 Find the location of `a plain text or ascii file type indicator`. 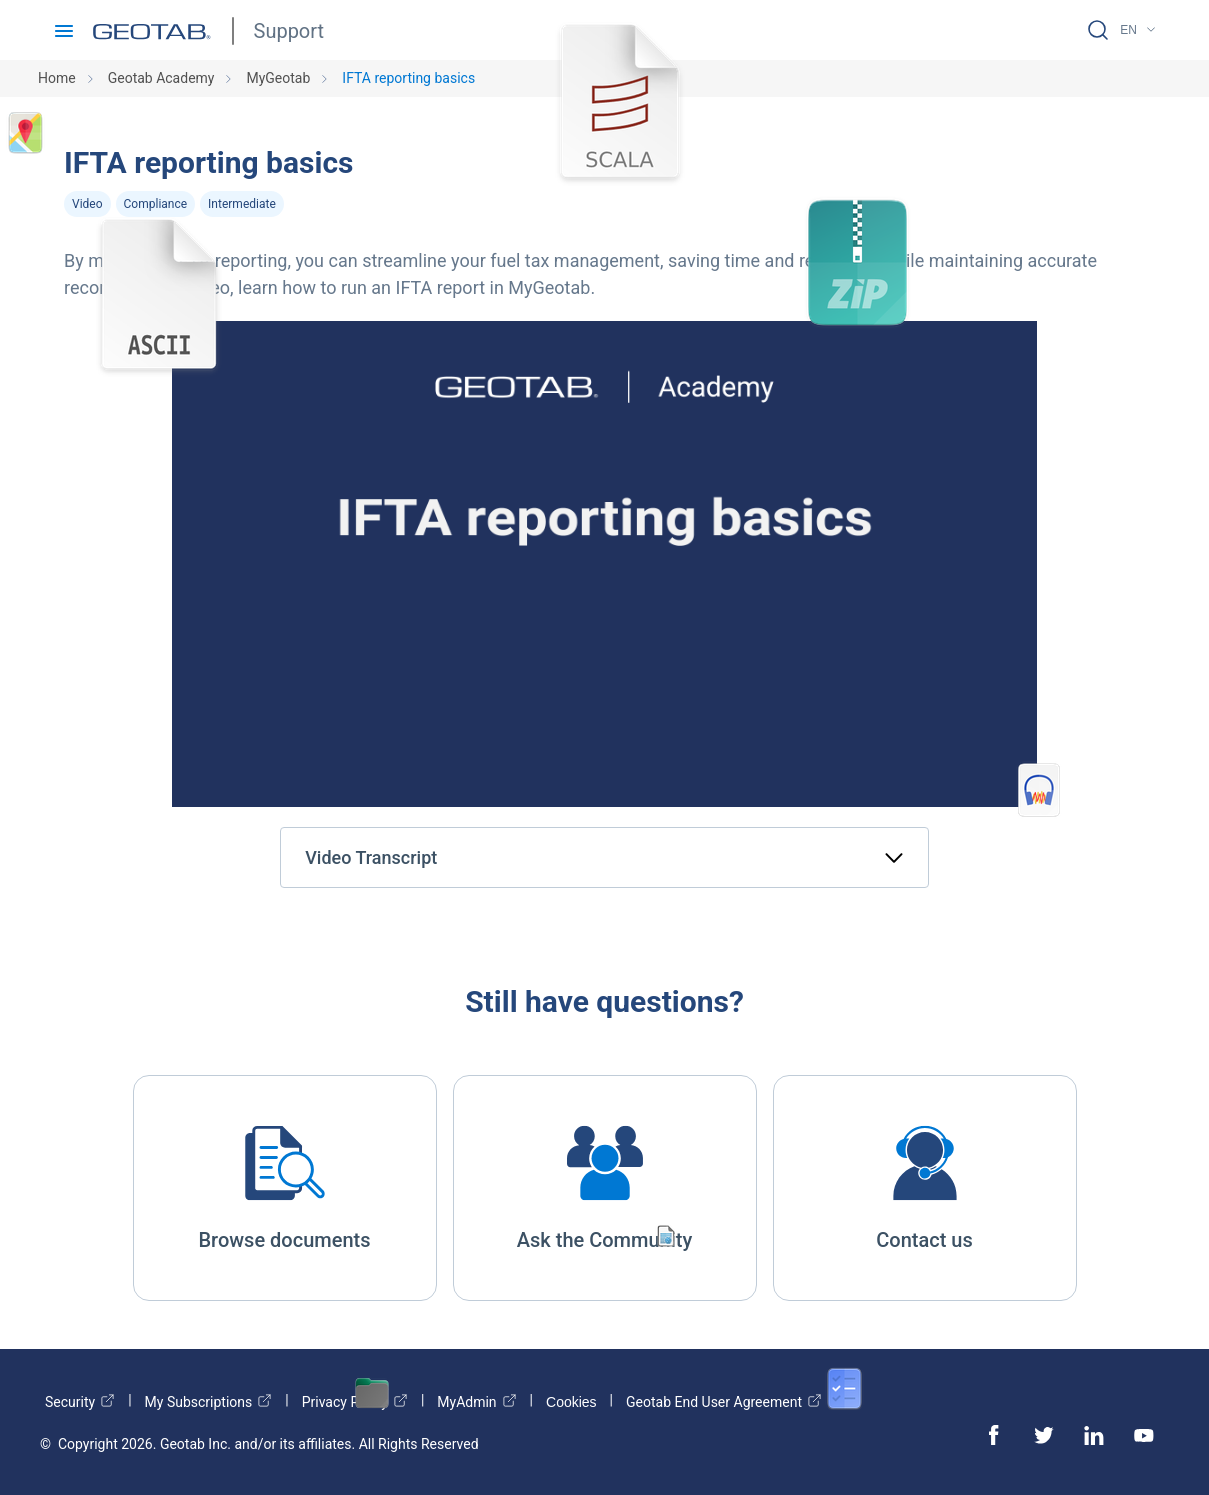

a plain text or ascii file type indicator is located at coordinates (159, 297).